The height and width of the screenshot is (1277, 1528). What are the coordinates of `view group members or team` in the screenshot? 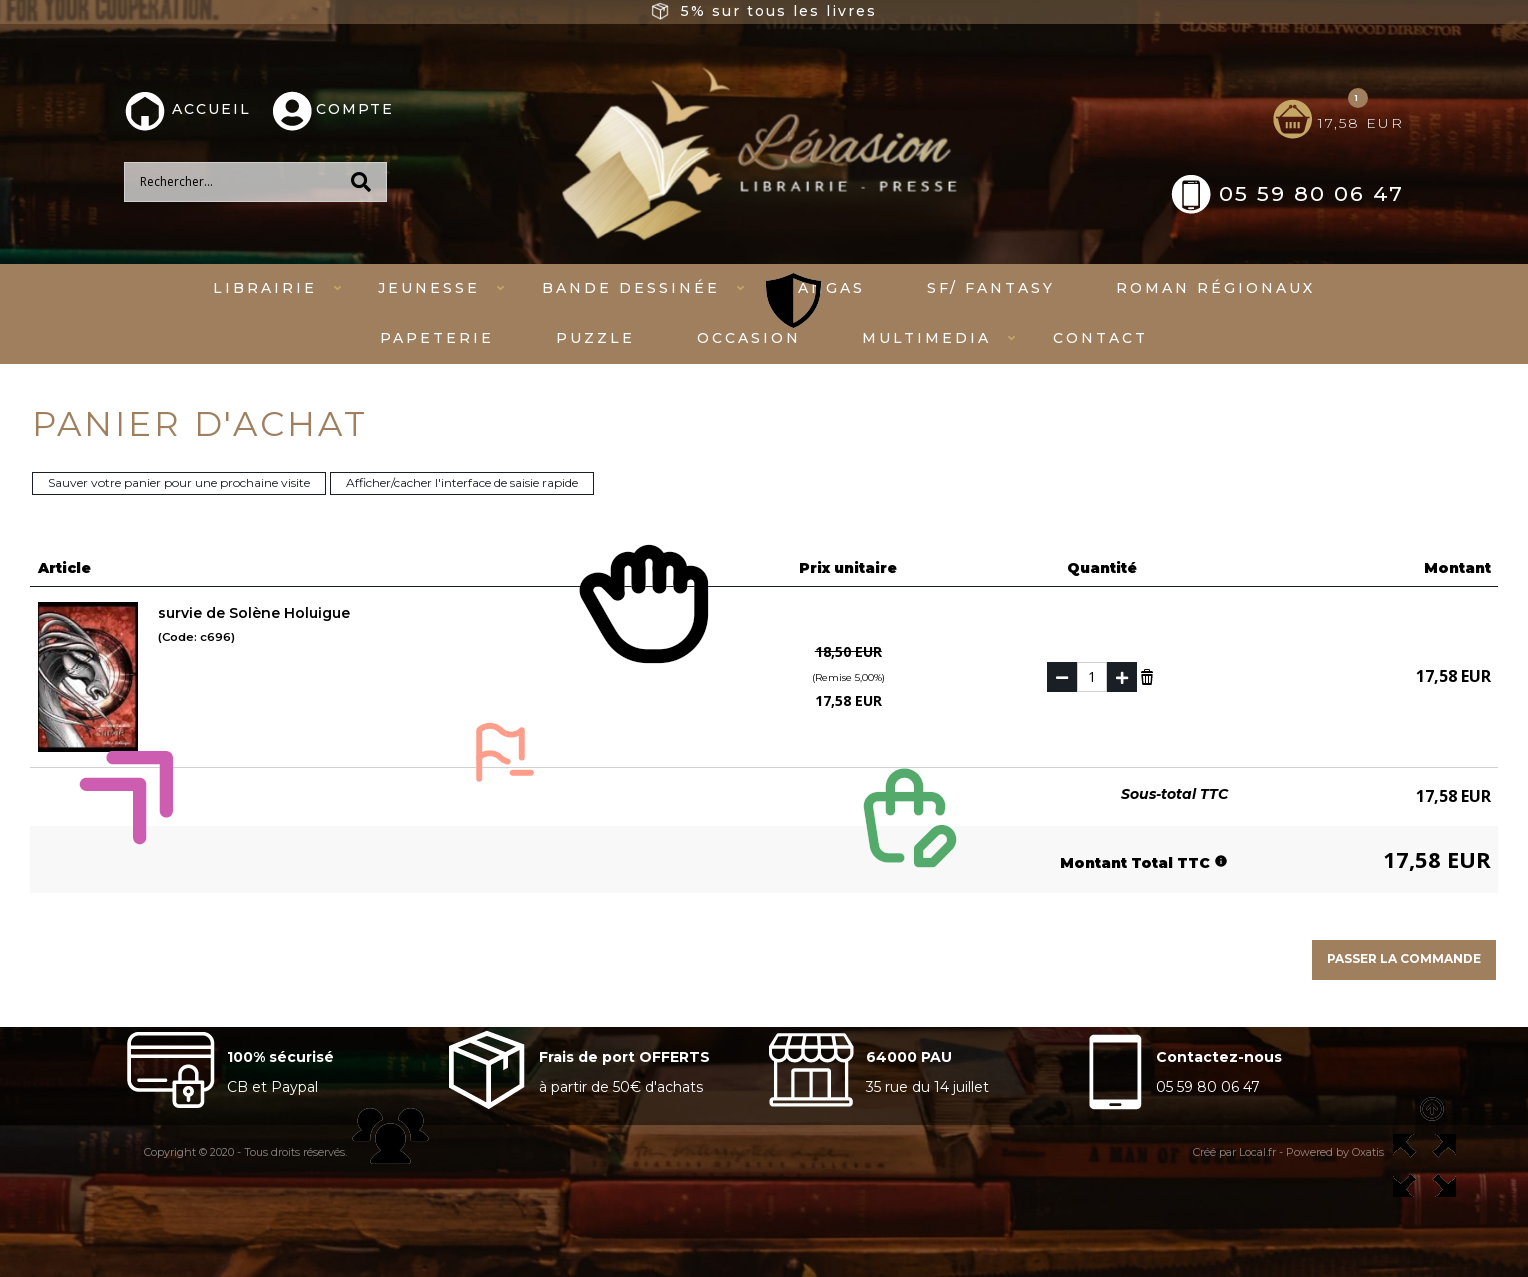 It's located at (390, 1133).